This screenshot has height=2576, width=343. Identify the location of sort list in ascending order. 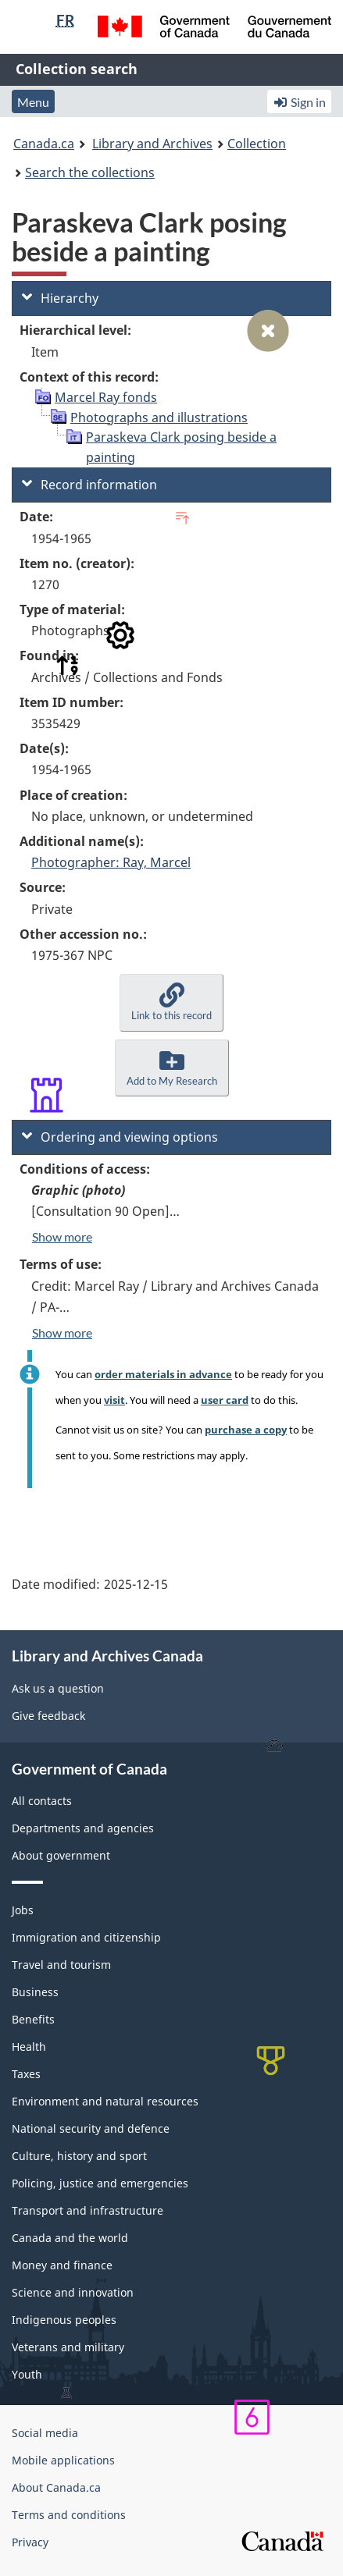
(182, 517).